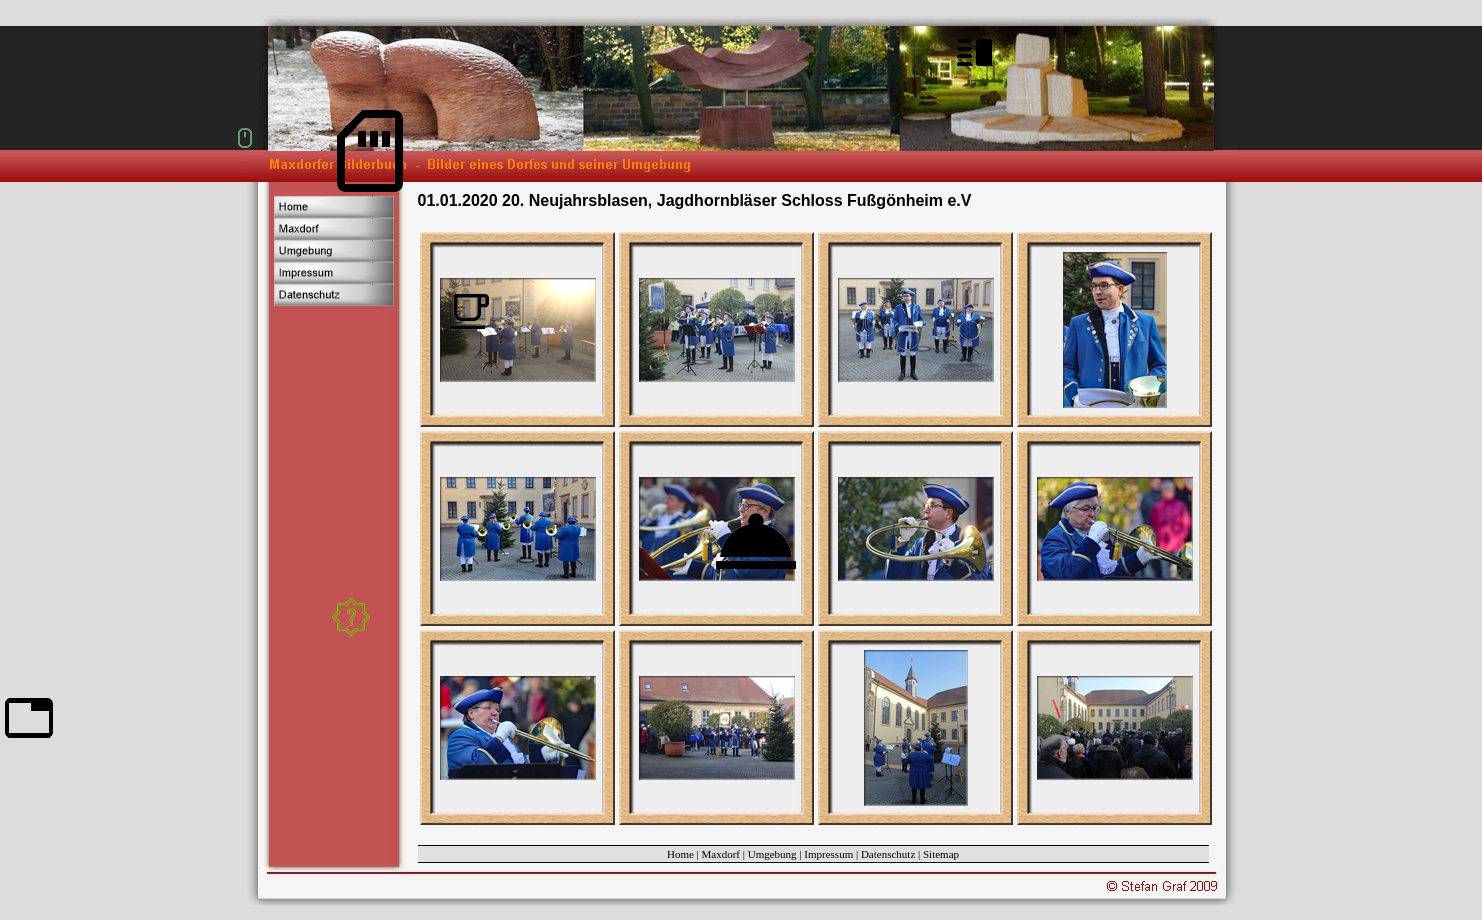  I want to click on access external storage or sd card, so click(370, 151).